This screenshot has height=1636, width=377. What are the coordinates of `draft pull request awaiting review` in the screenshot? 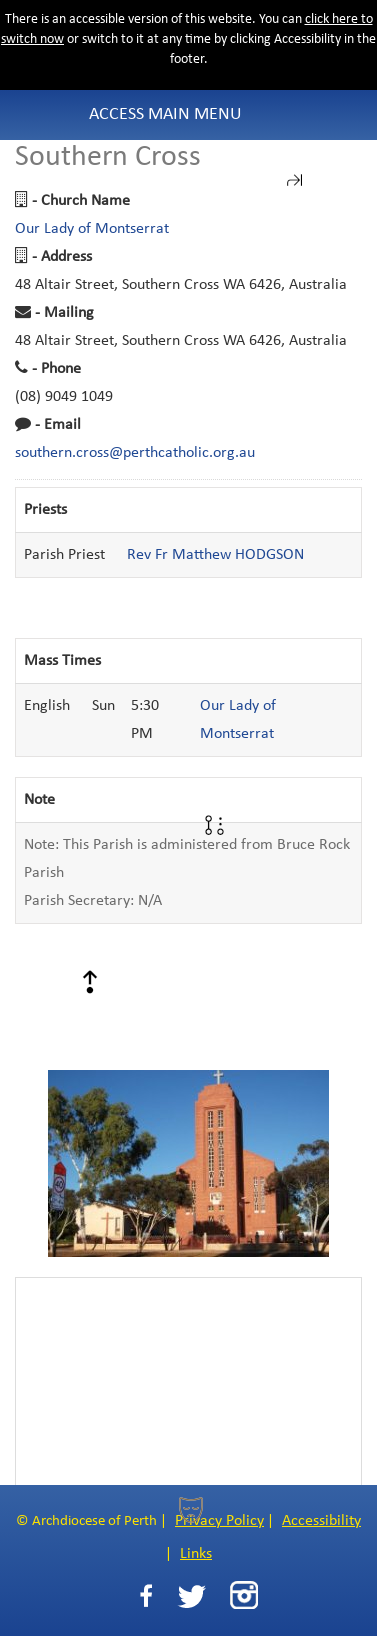 It's located at (214, 824).